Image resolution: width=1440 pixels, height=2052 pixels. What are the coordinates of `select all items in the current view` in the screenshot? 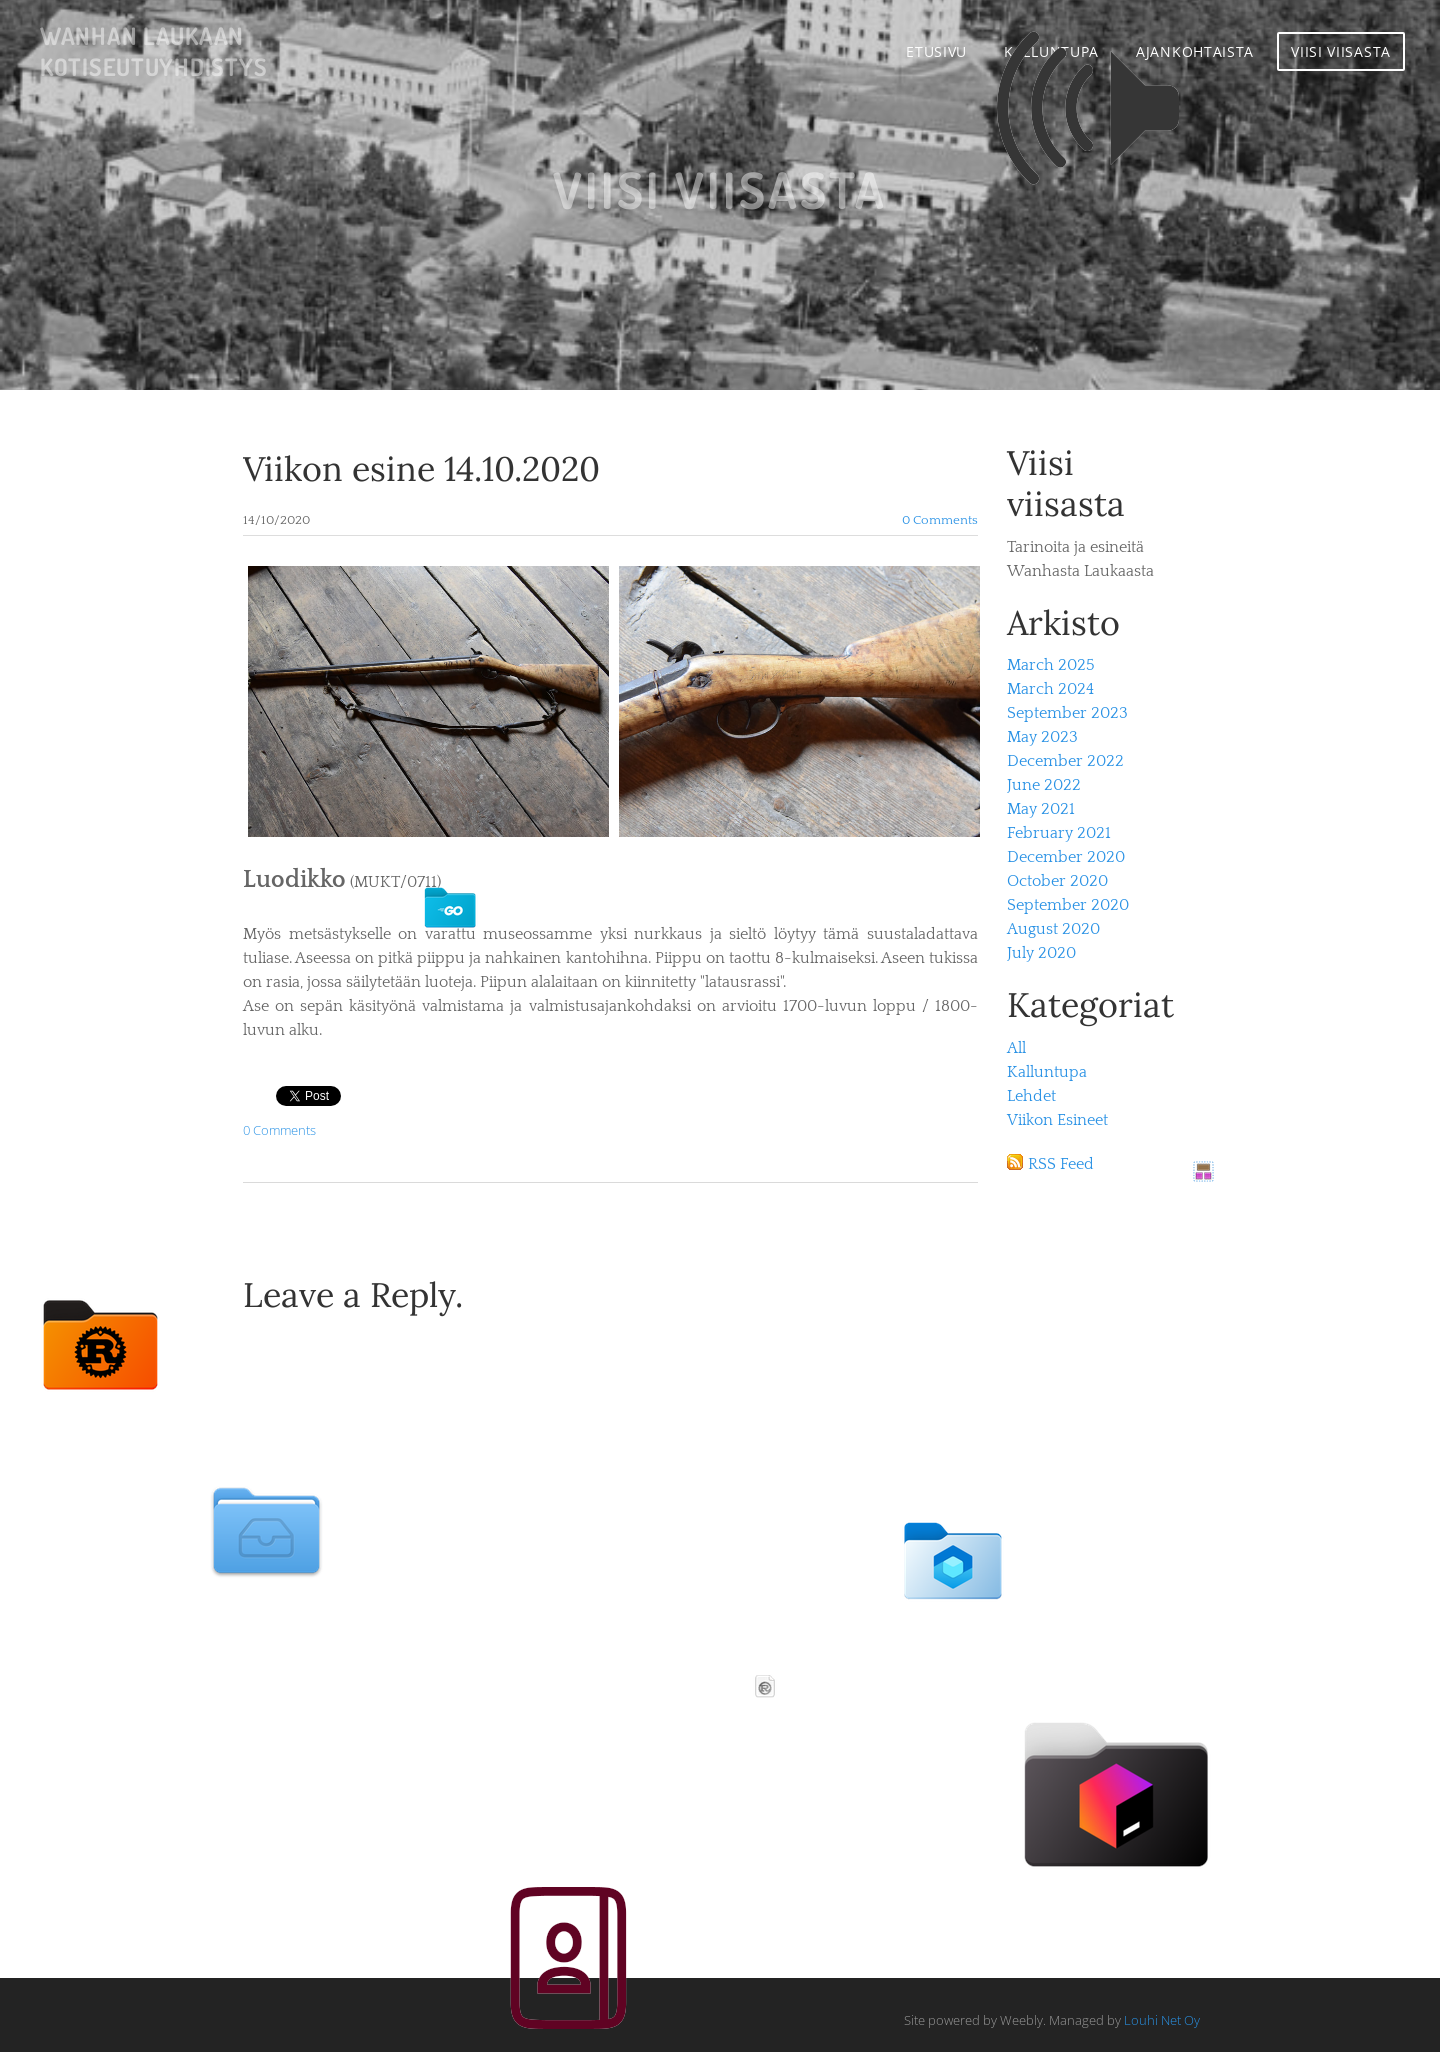 It's located at (1203, 1171).